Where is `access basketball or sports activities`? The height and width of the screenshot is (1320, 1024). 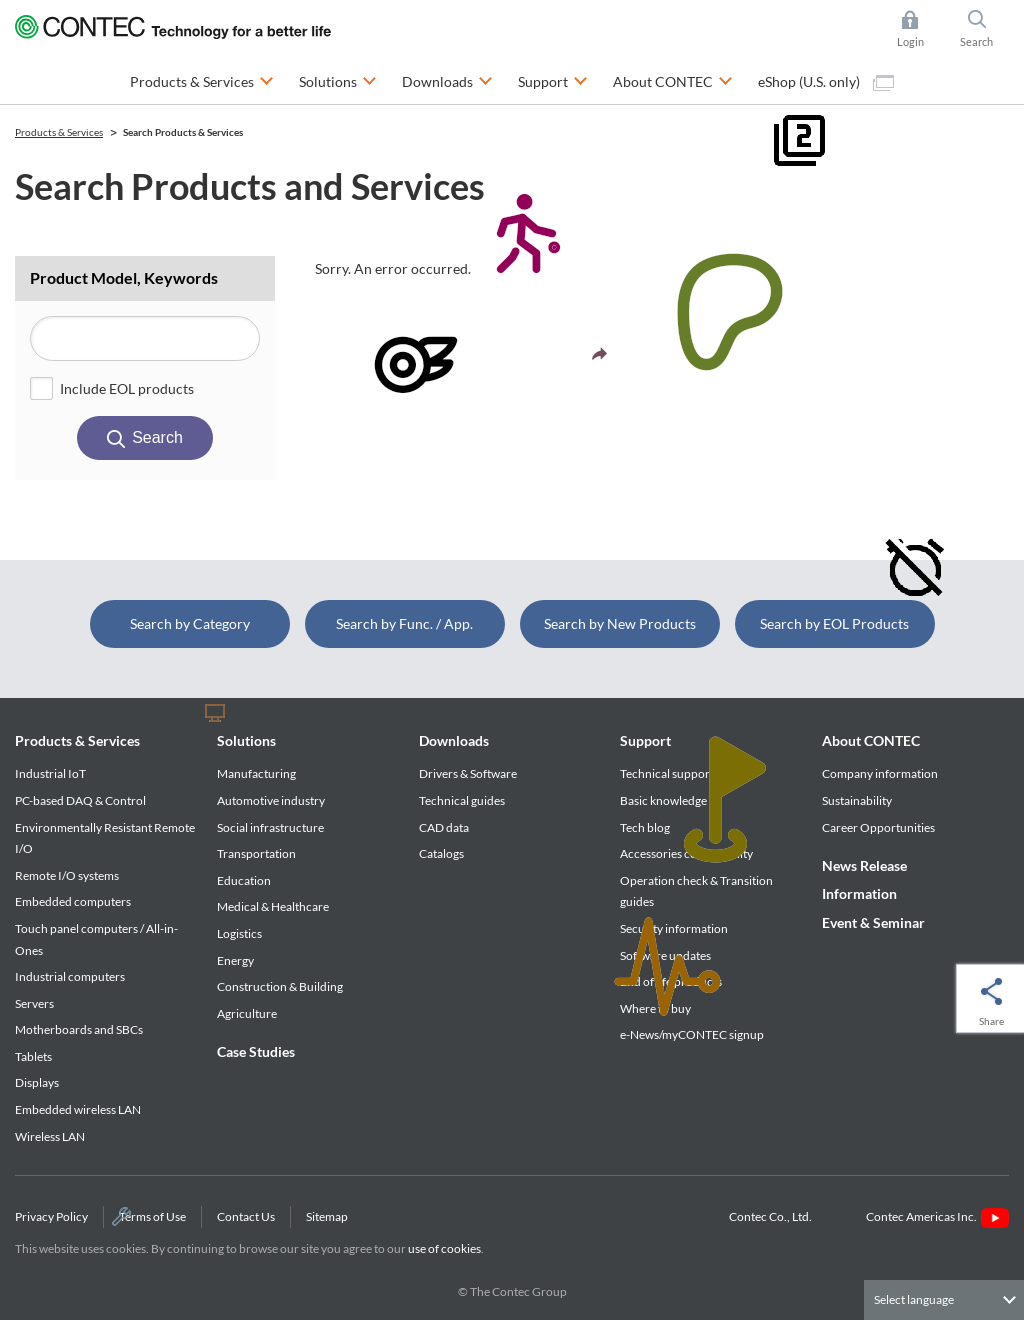 access basketball or sports activities is located at coordinates (528, 233).